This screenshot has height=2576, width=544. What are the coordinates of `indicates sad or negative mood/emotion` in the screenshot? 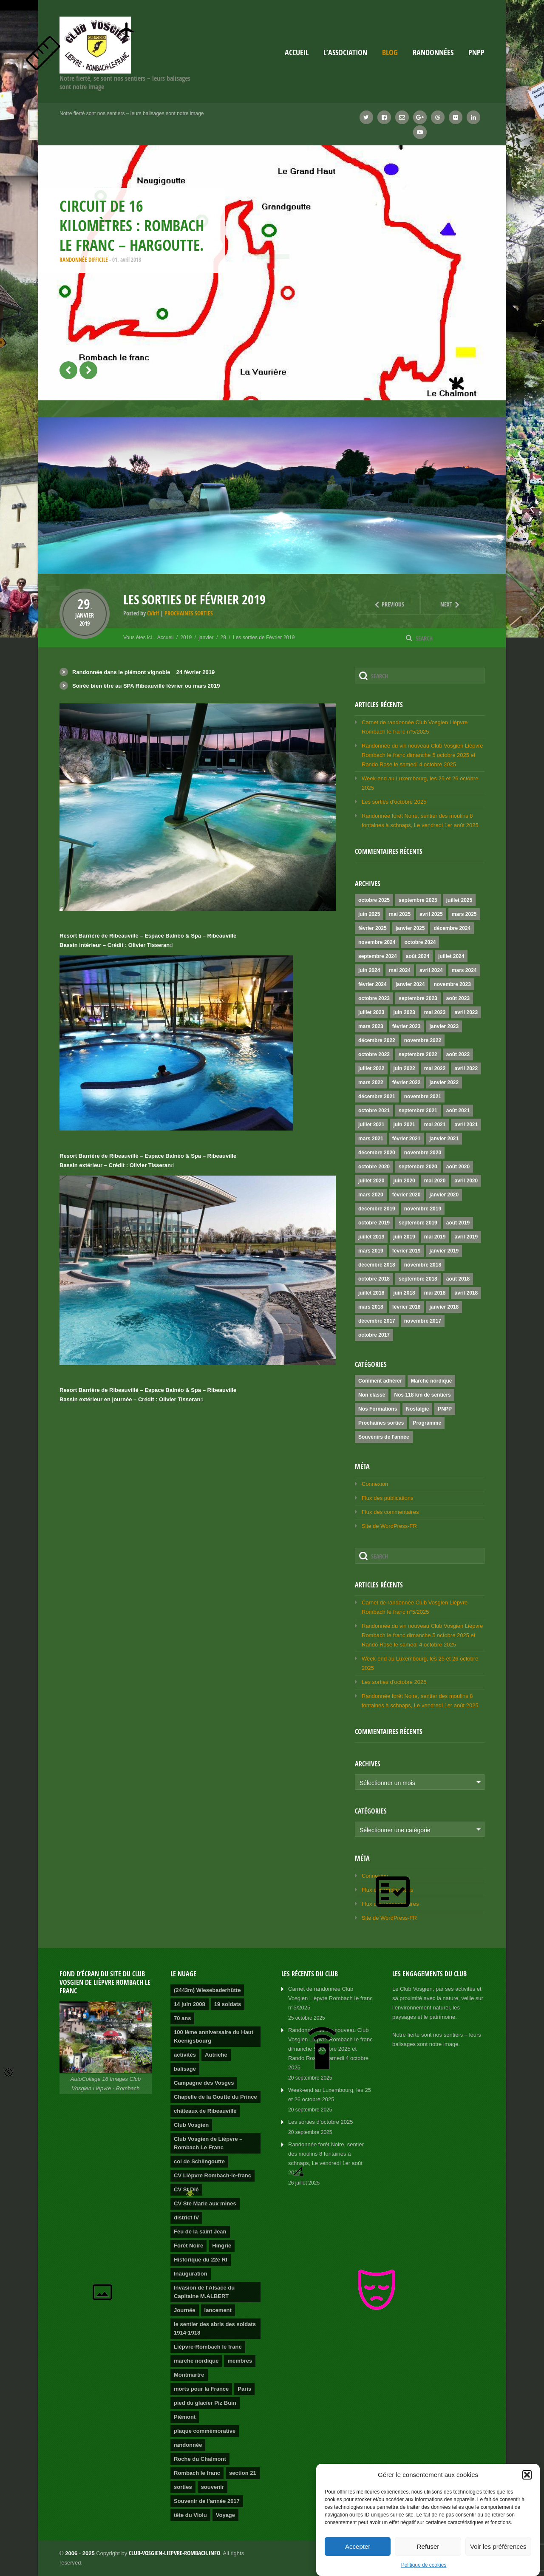 It's located at (377, 2288).